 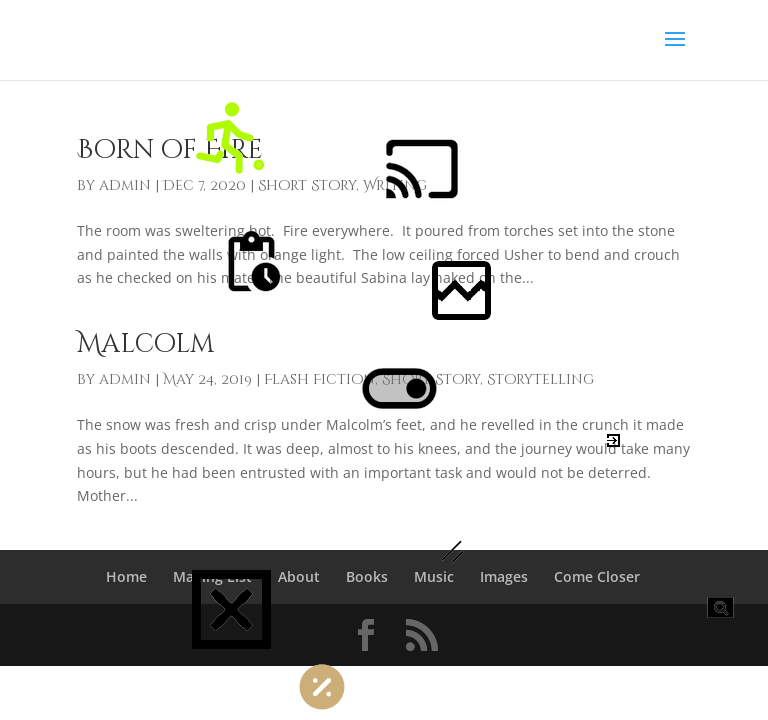 I want to click on search within the current page, so click(x=720, y=607).